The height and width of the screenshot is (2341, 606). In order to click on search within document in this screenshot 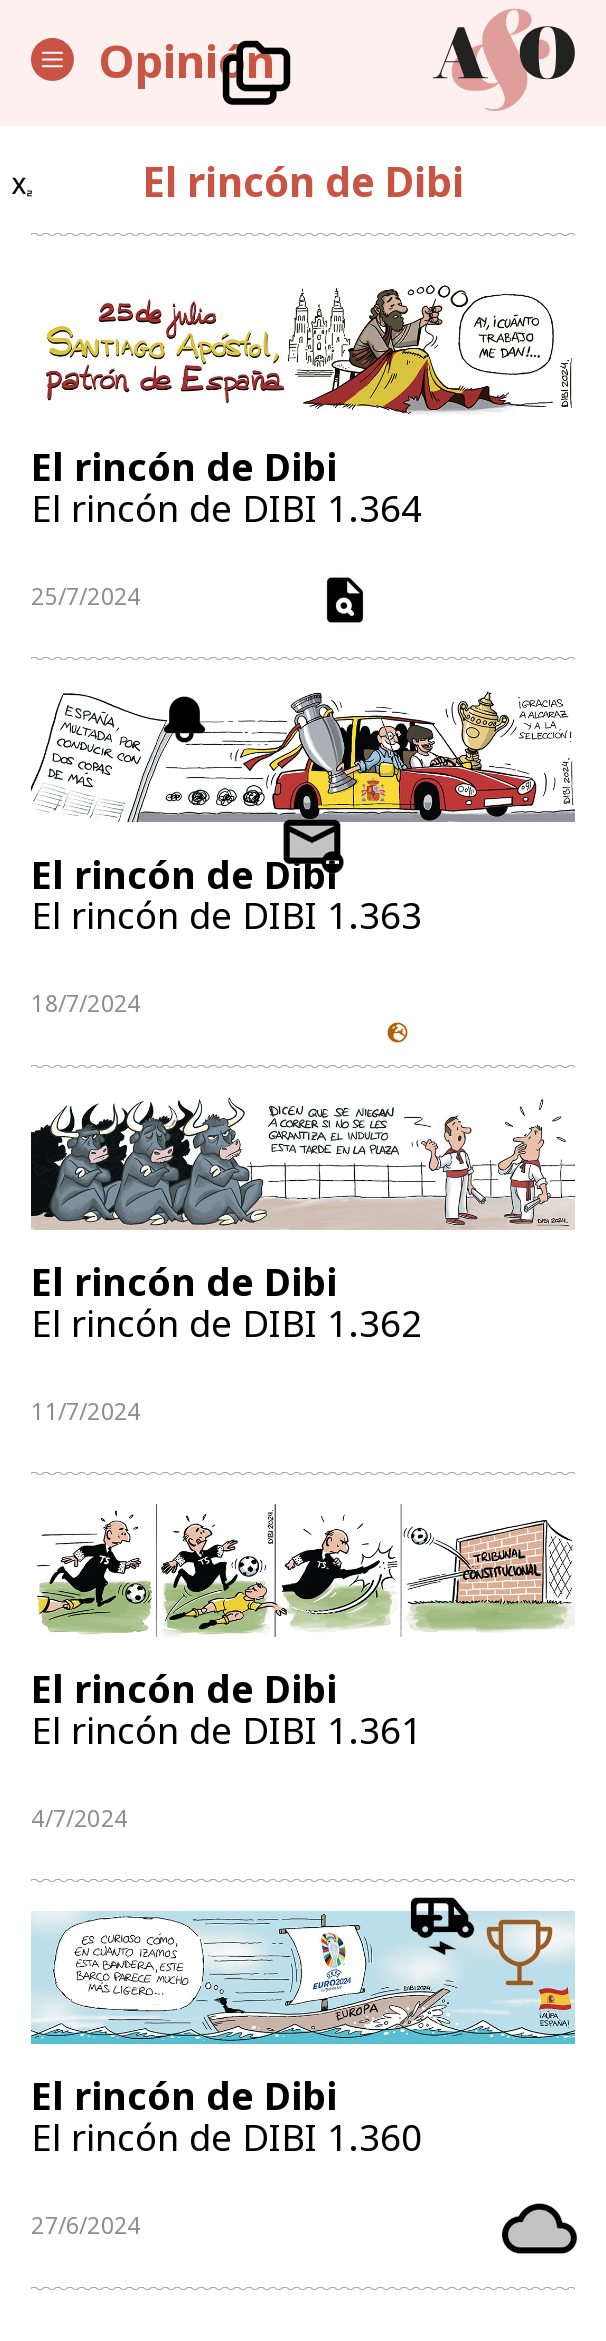, I will do `click(345, 600)`.